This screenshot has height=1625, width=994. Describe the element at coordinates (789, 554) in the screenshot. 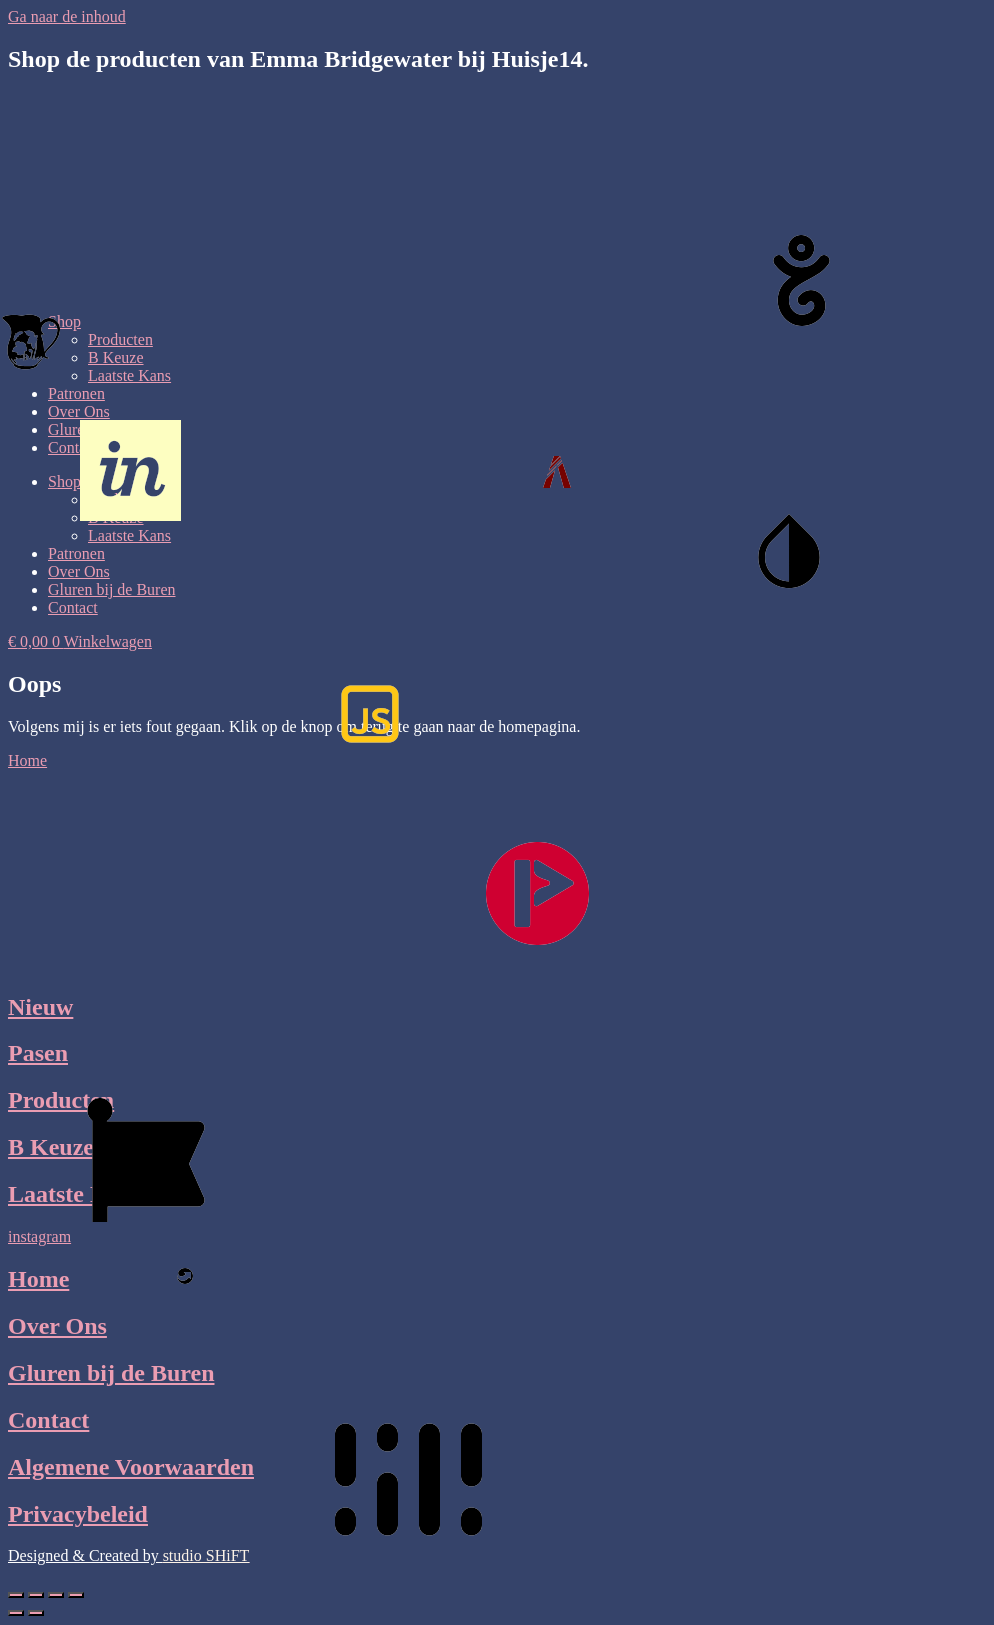

I see `adjust contrast settings` at that location.